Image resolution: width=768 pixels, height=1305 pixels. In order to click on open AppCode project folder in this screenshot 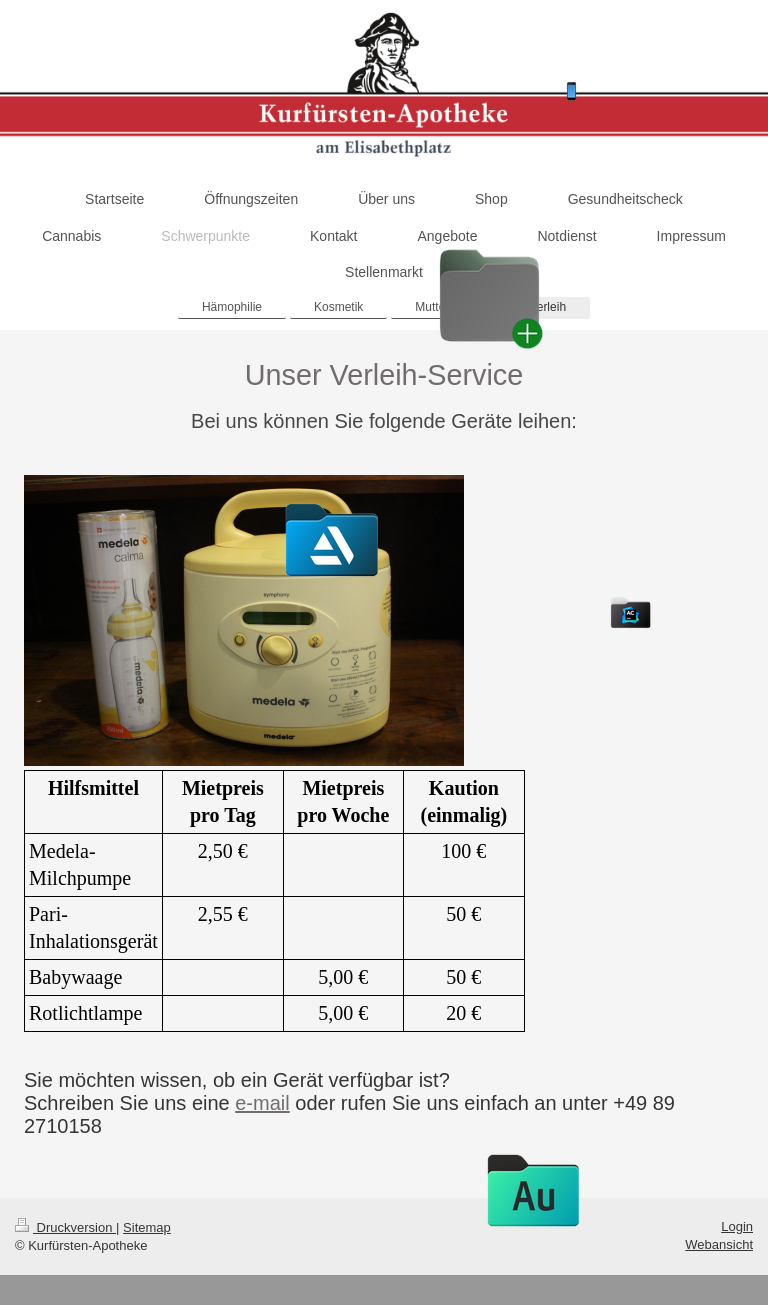, I will do `click(630, 613)`.